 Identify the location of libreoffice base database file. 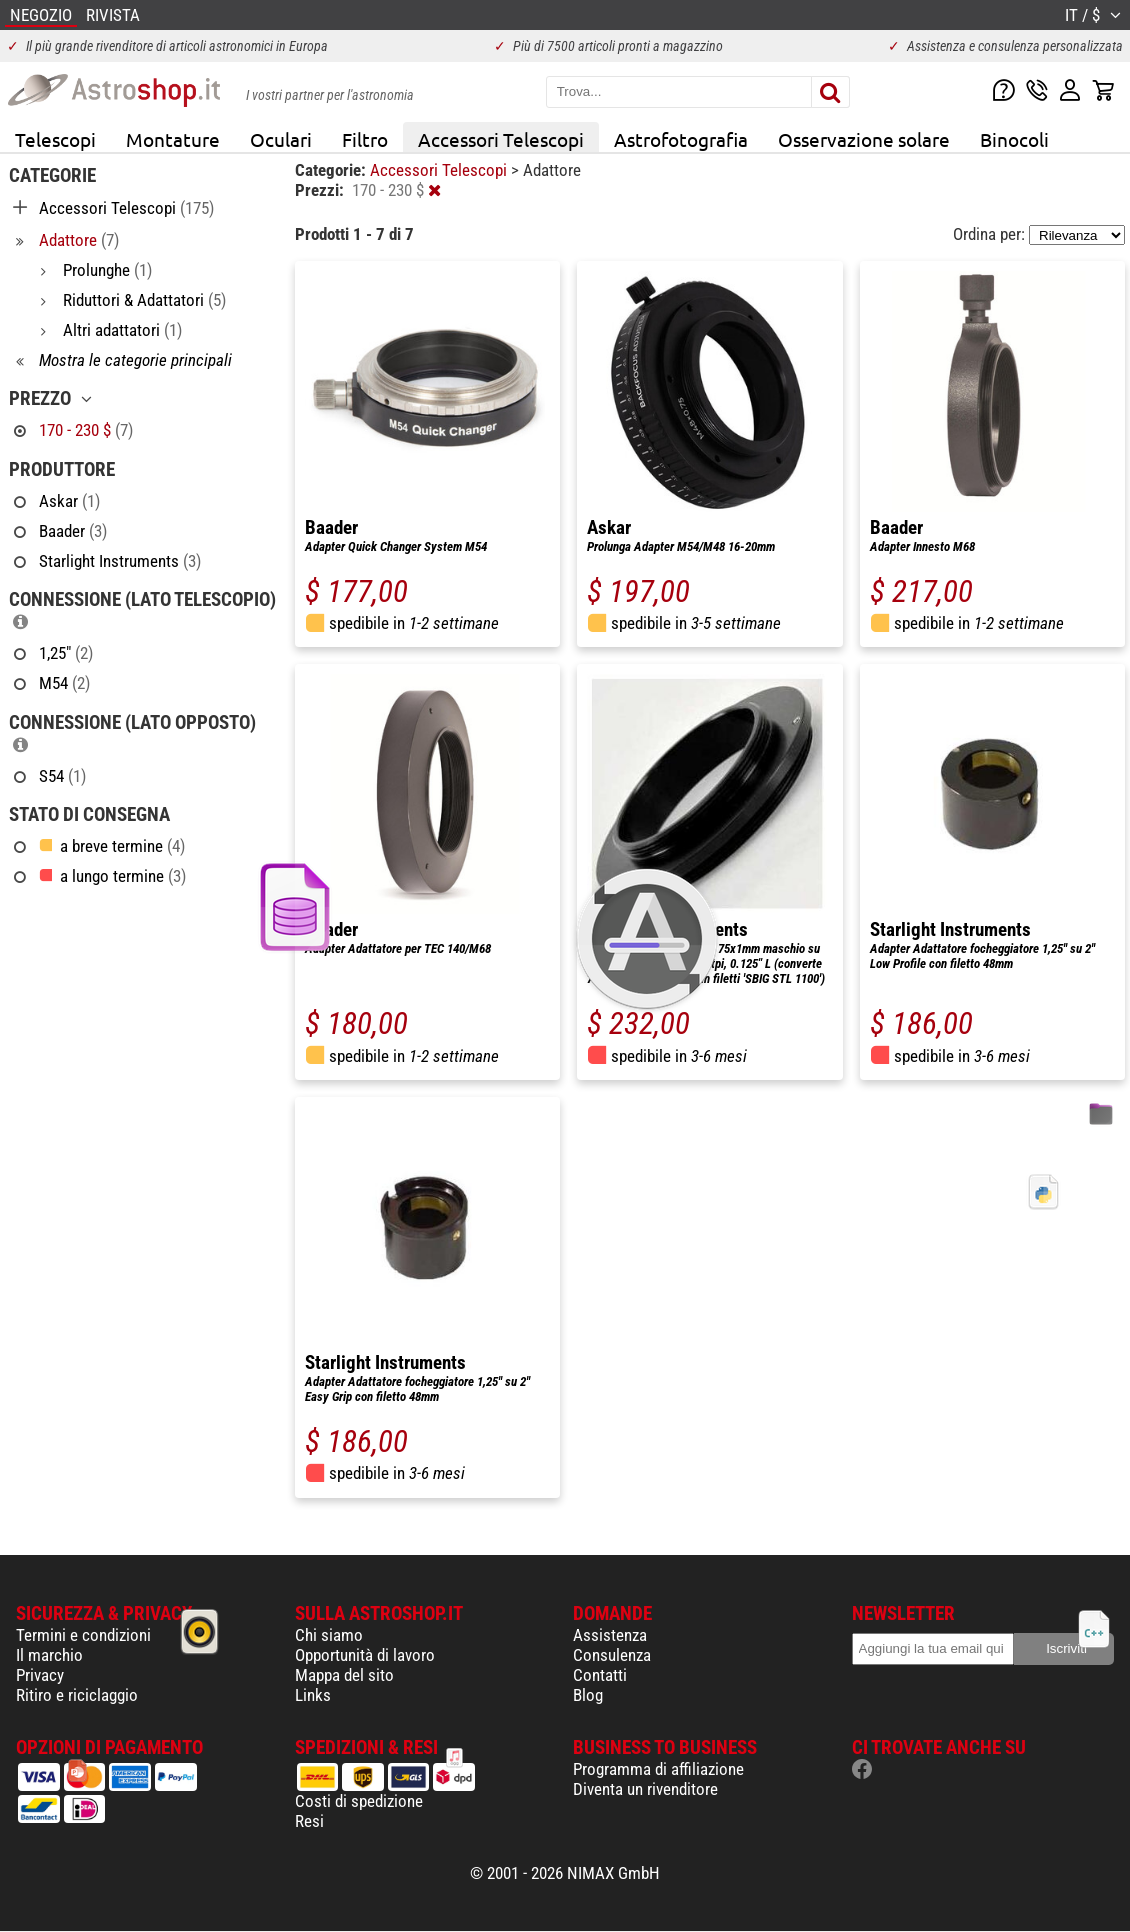
(295, 907).